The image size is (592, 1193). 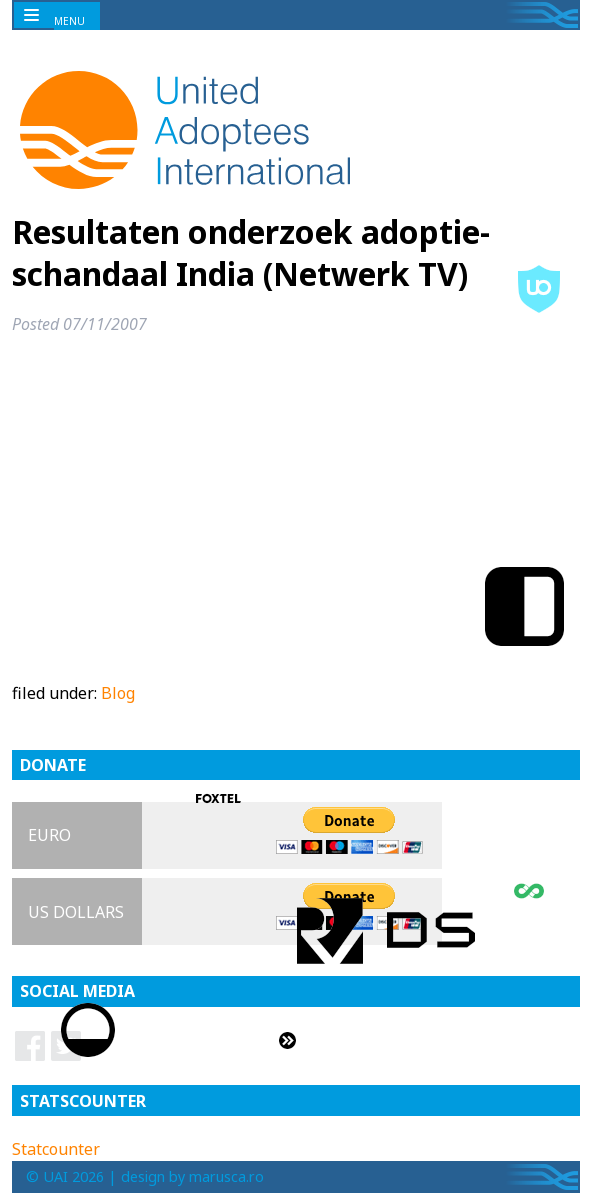 What do you see at coordinates (330, 931) in the screenshot?
I see `indicates RISC-V architecture compatibility` at bounding box center [330, 931].